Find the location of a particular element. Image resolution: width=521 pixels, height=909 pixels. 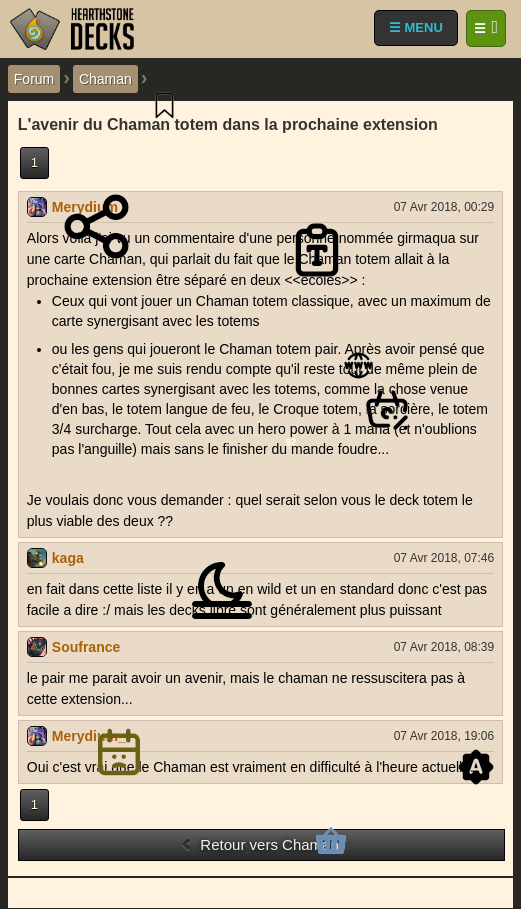

access text formatting options for clipboard content is located at coordinates (317, 250).